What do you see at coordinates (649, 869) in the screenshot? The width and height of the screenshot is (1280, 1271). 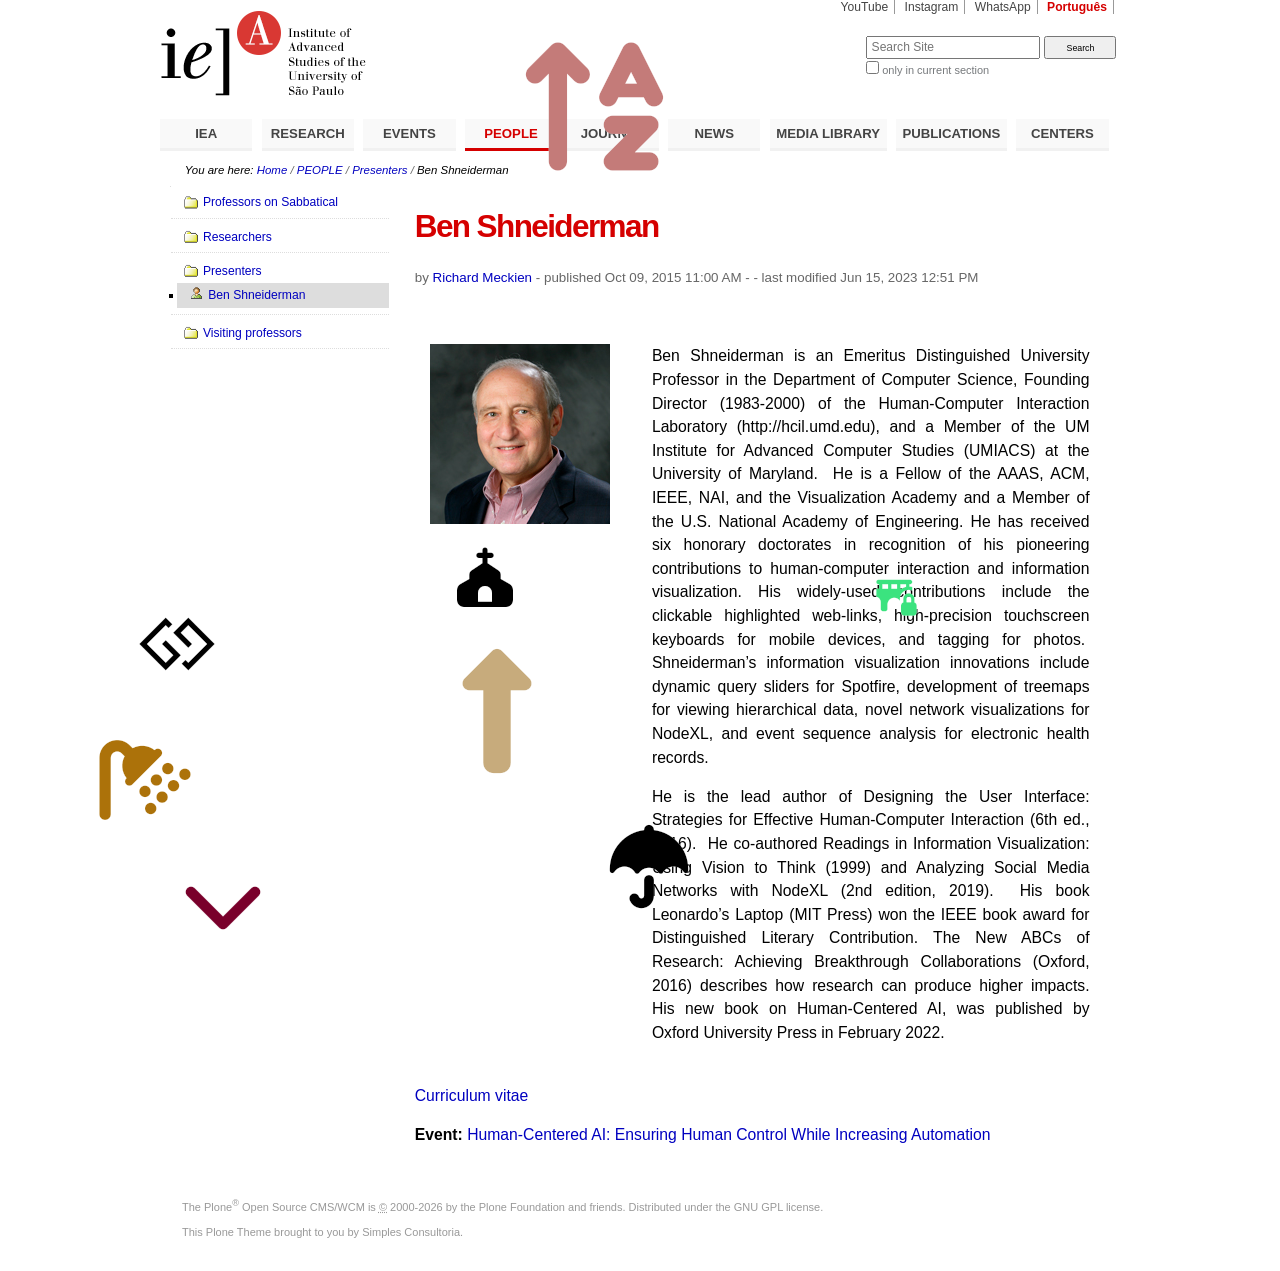 I see `view weather protection or rain forecast` at bounding box center [649, 869].